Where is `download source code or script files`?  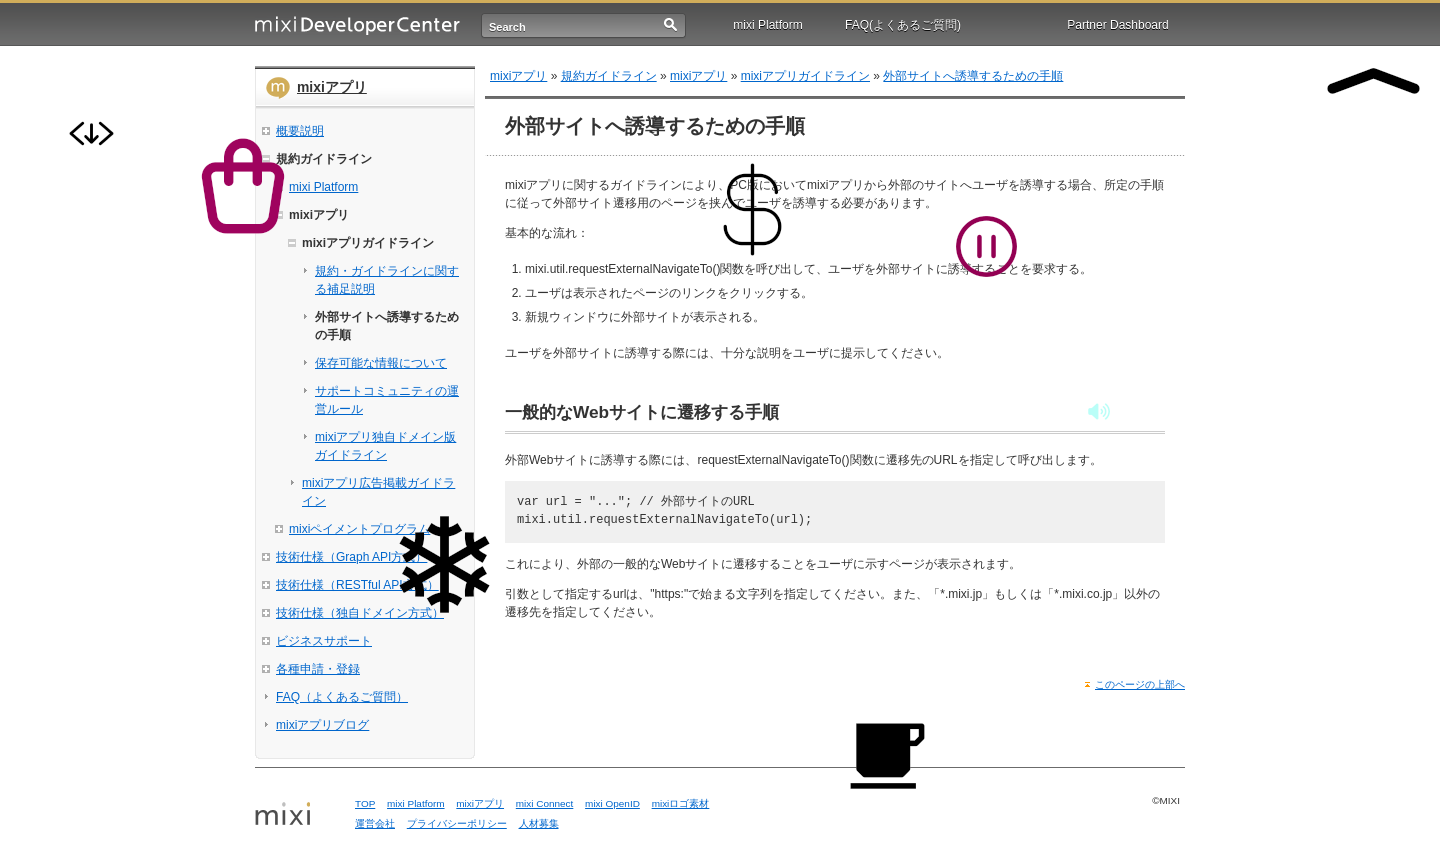
download source code or script files is located at coordinates (91, 133).